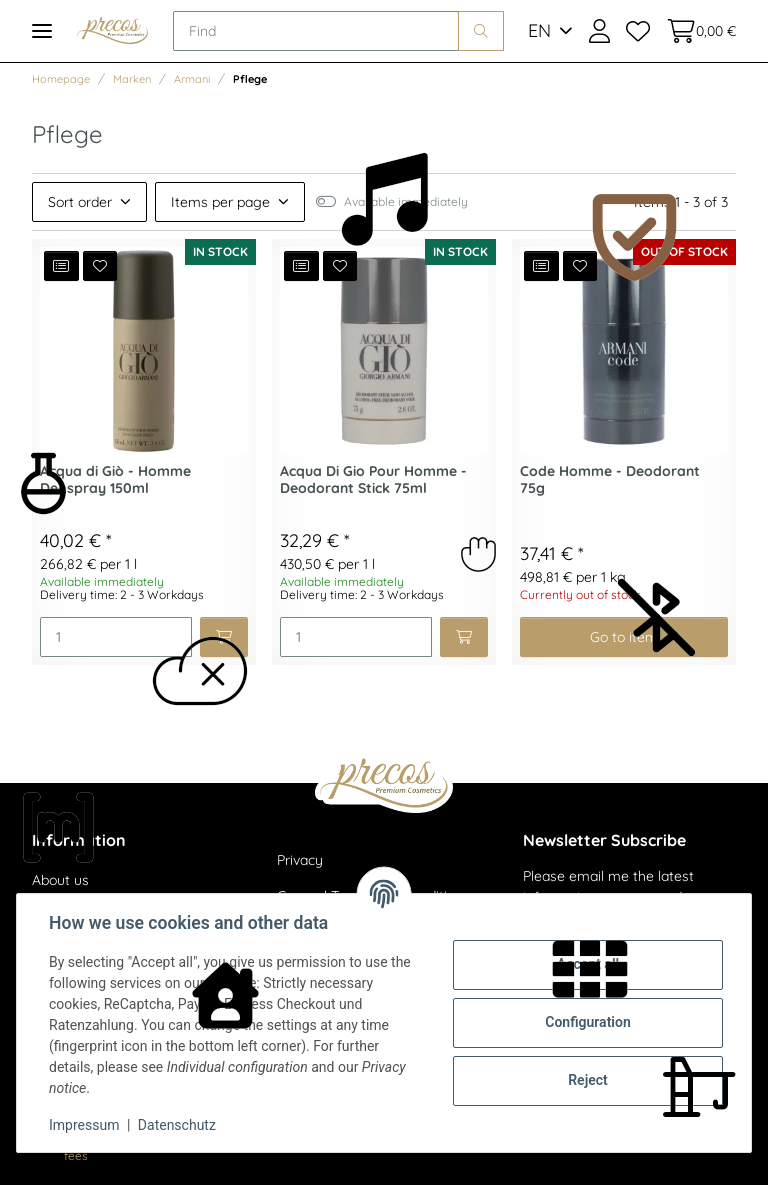 The height and width of the screenshot is (1185, 768). Describe the element at coordinates (390, 201) in the screenshot. I see `access music or audio library` at that location.